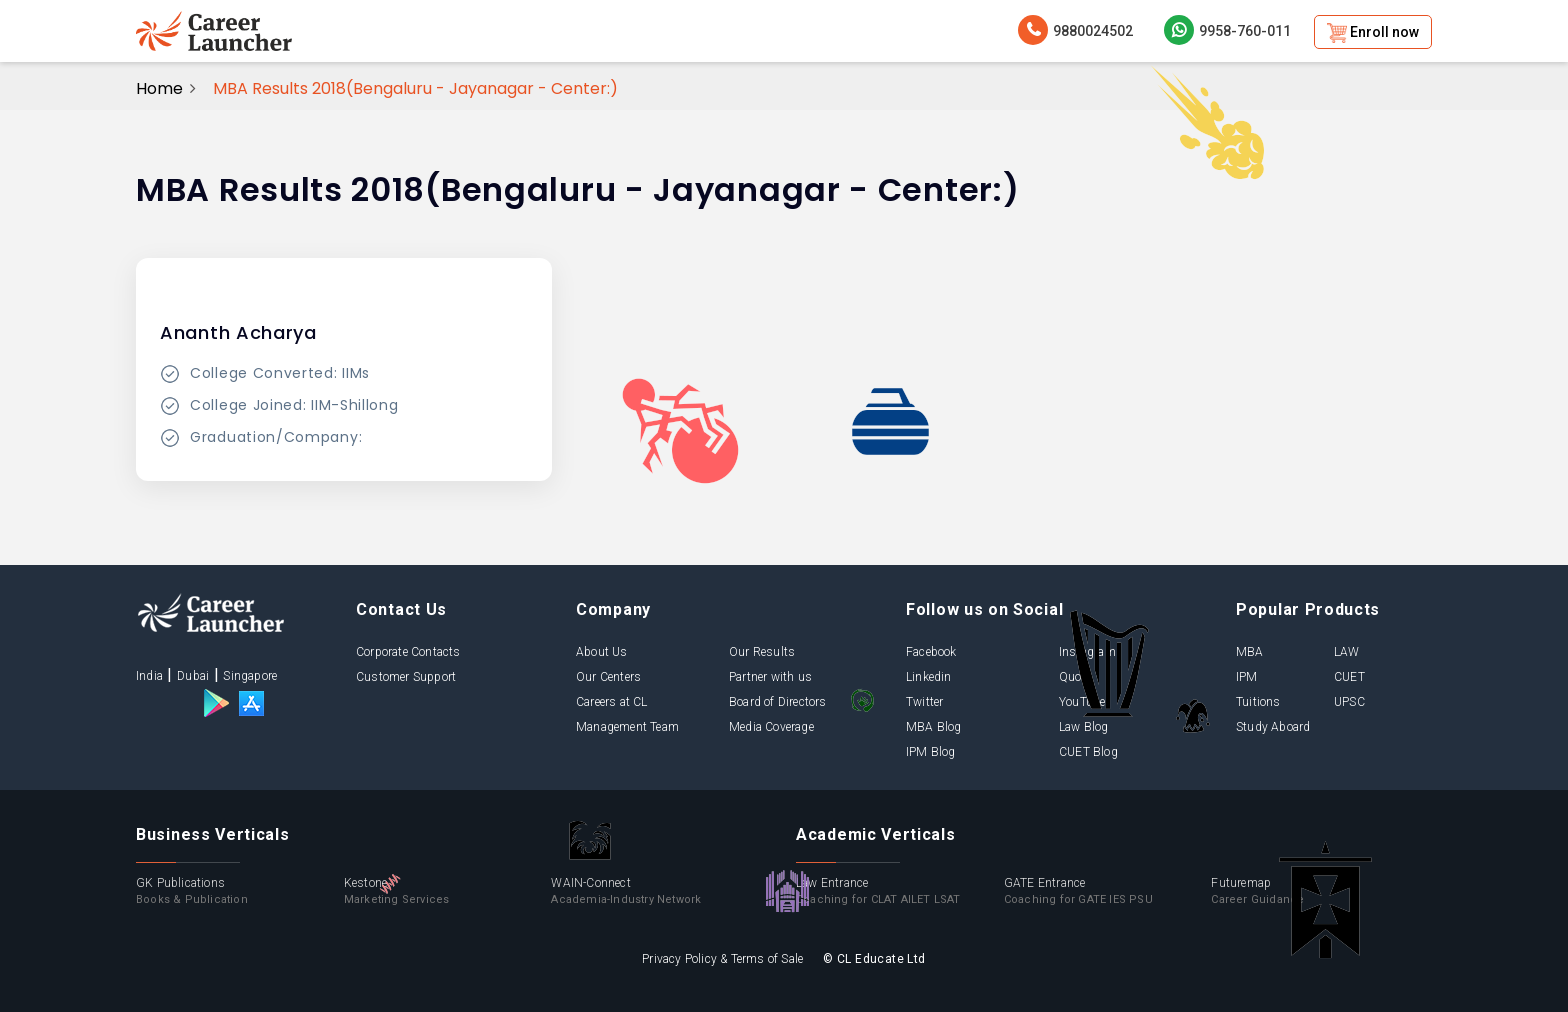 Image resolution: width=1568 pixels, height=1012 pixels. What do you see at coordinates (1325, 899) in the screenshot?
I see `view guild or clan banner` at bounding box center [1325, 899].